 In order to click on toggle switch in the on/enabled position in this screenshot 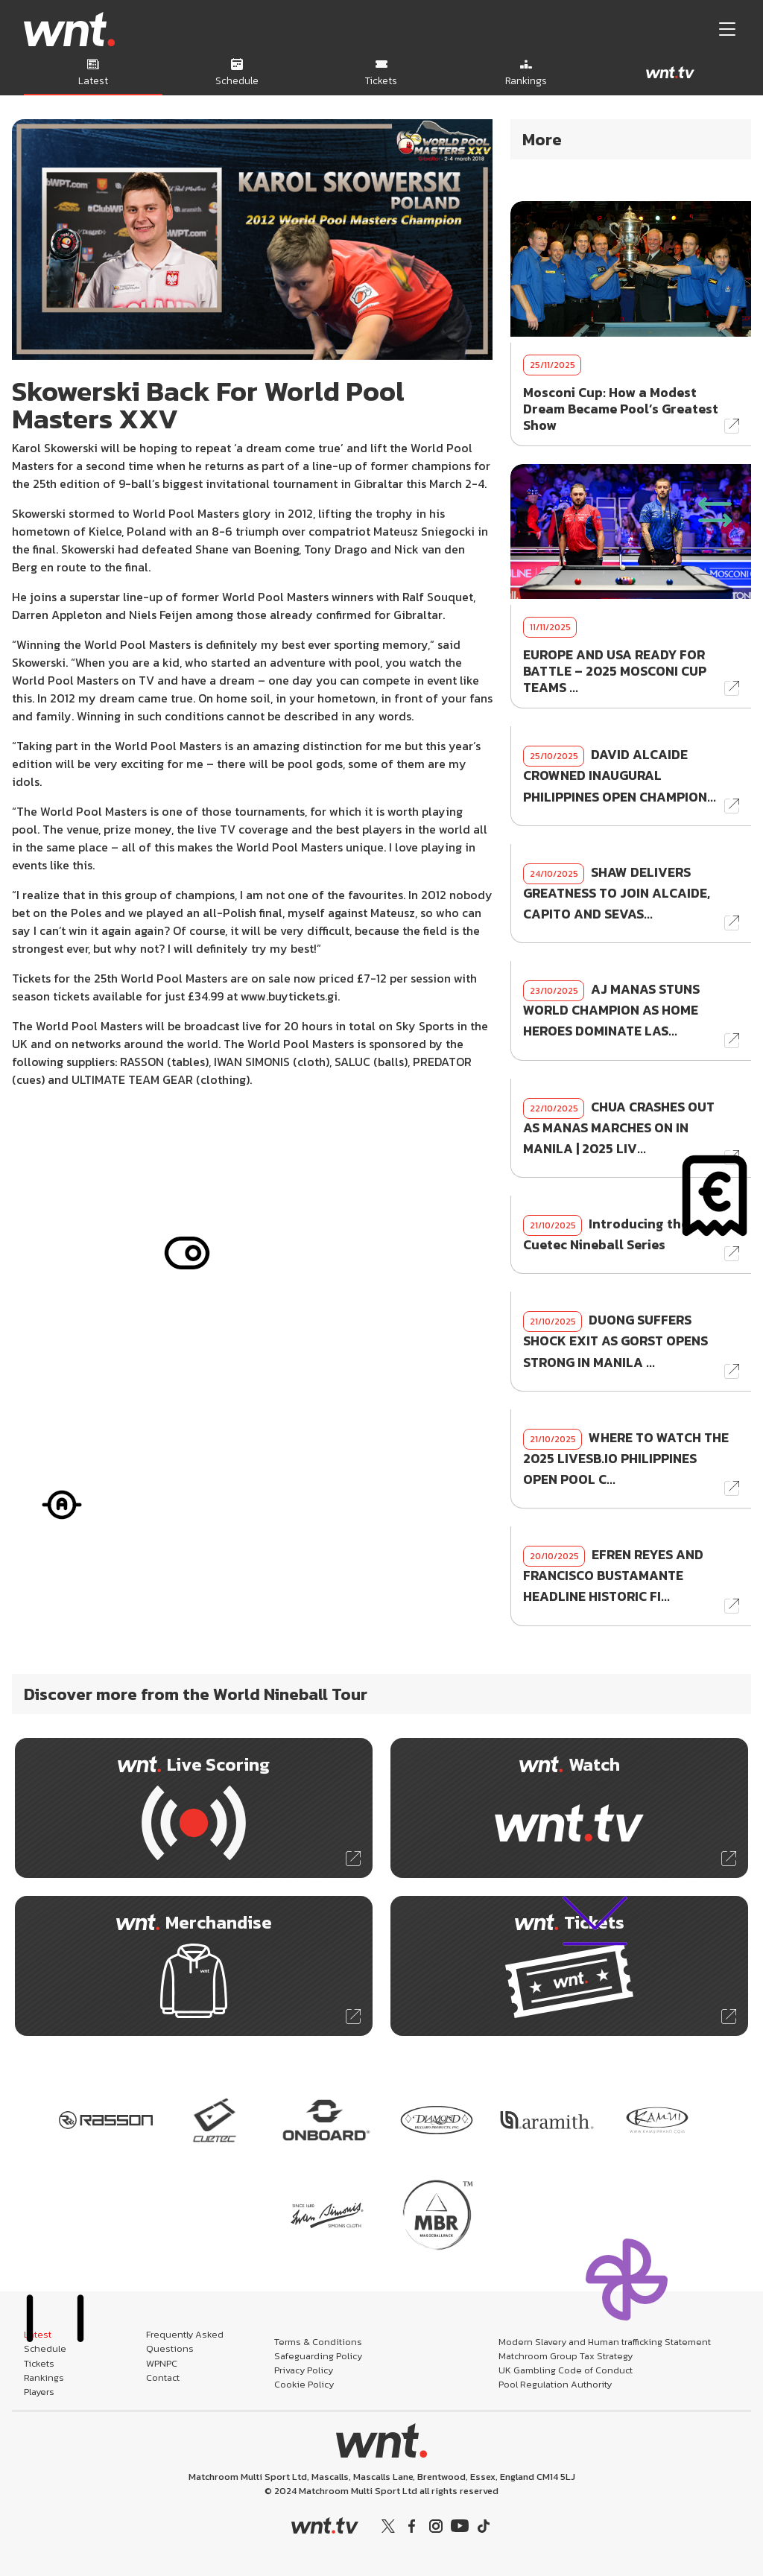, I will do `click(187, 1253)`.